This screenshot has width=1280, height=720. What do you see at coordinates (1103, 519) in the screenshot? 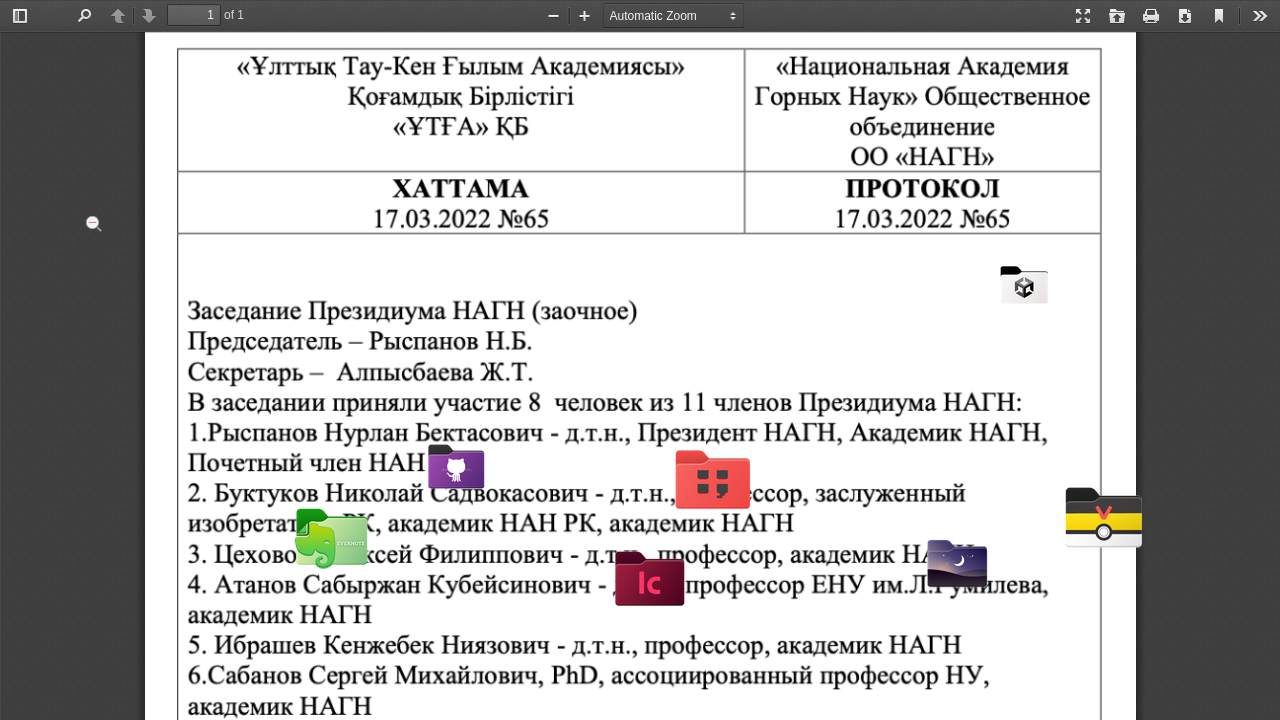
I see `folder containing pokémon level ball assets` at bounding box center [1103, 519].